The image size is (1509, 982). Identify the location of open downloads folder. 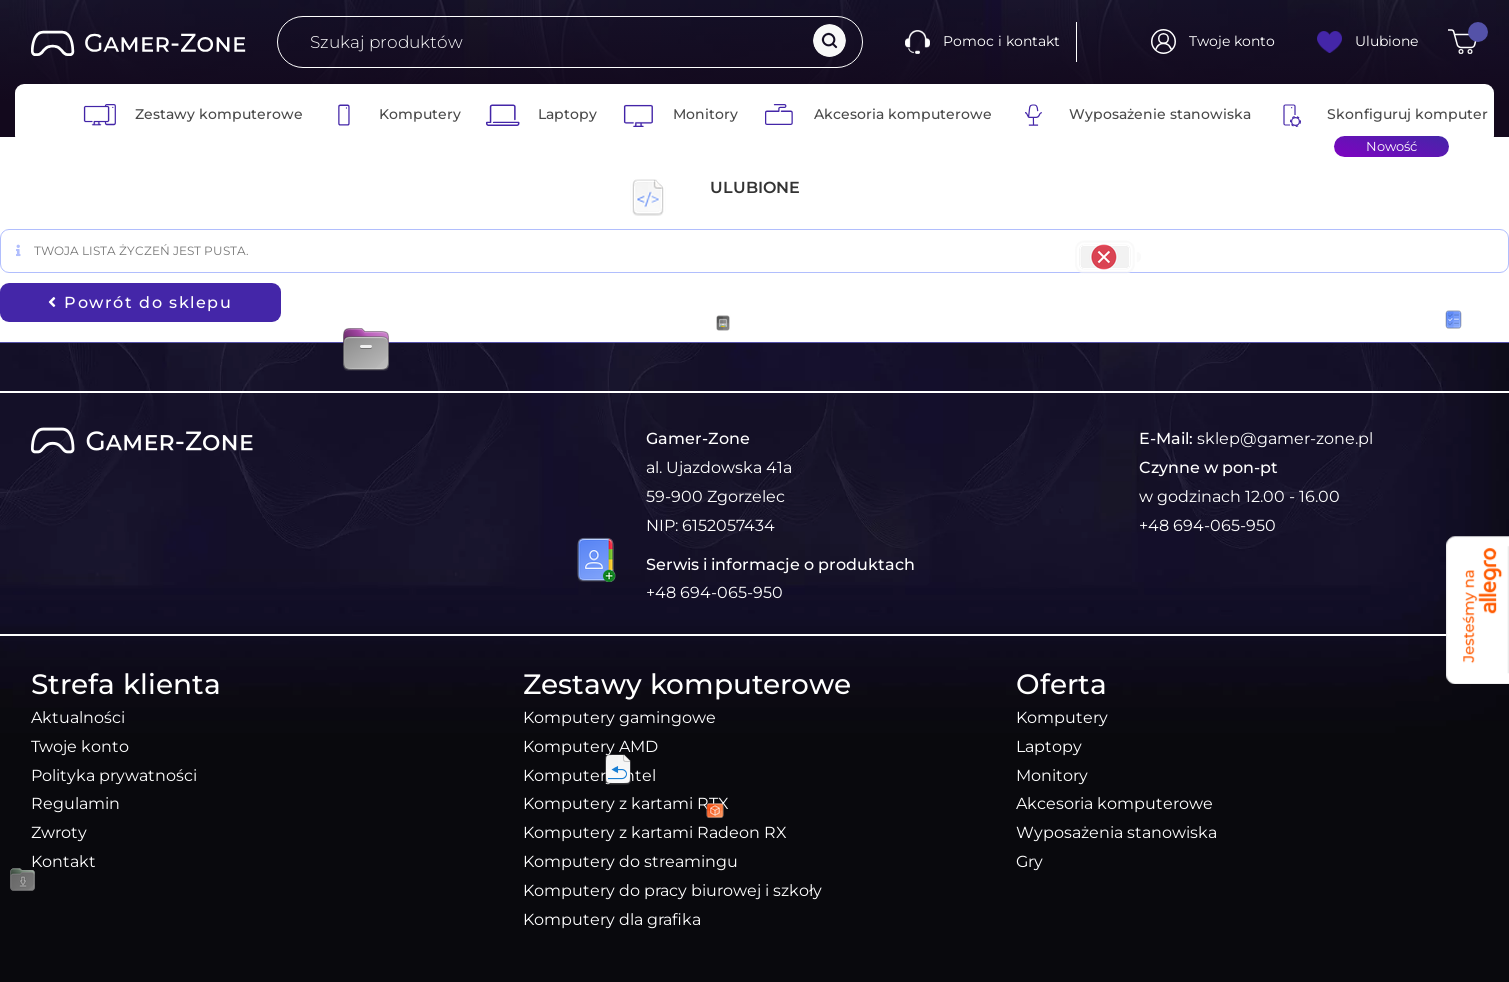
(22, 879).